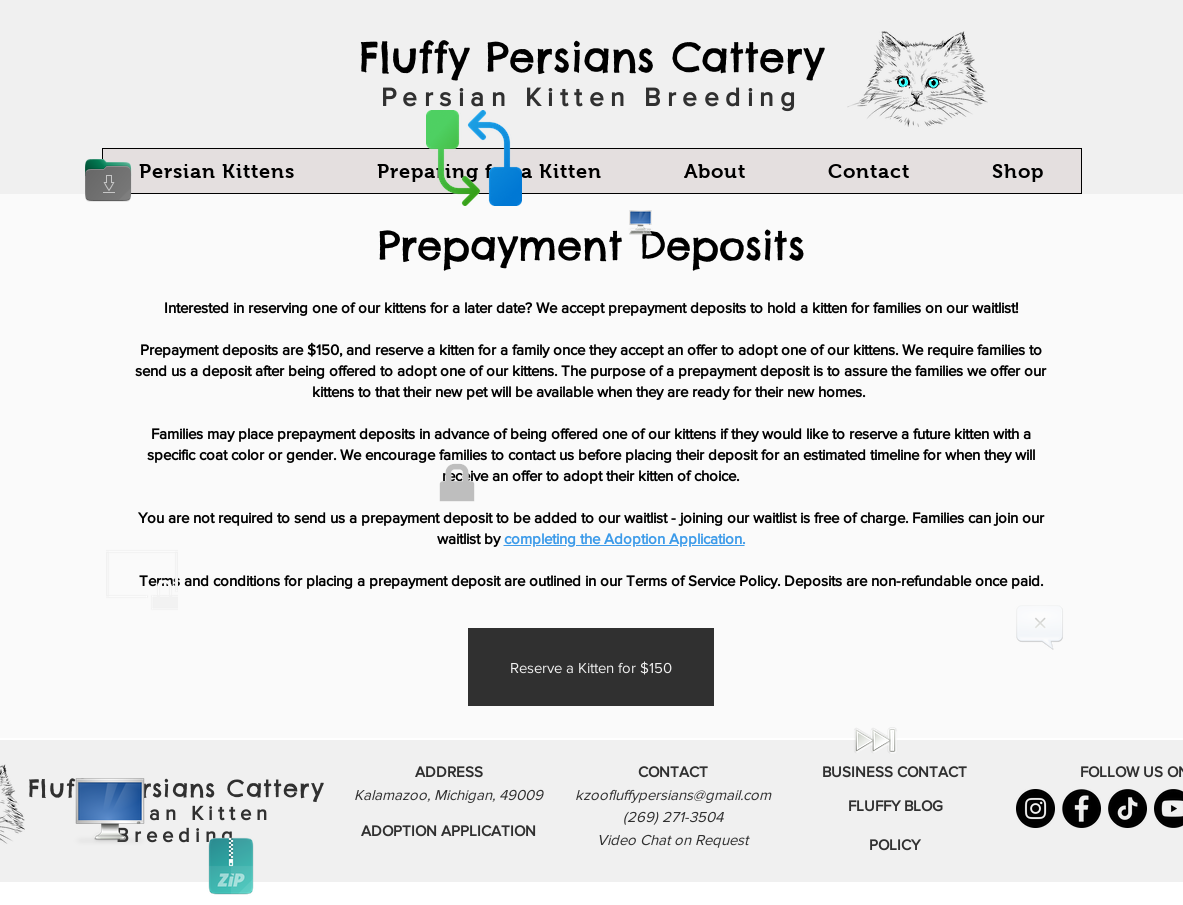  What do you see at coordinates (875, 740) in the screenshot?
I see `skip to the next track or media item` at bounding box center [875, 740].